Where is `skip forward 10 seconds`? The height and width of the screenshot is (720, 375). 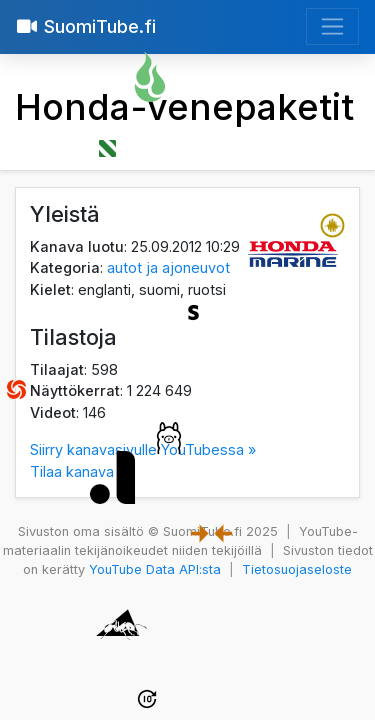
skip forward 10 seconds is located at coordinates (147, 699).